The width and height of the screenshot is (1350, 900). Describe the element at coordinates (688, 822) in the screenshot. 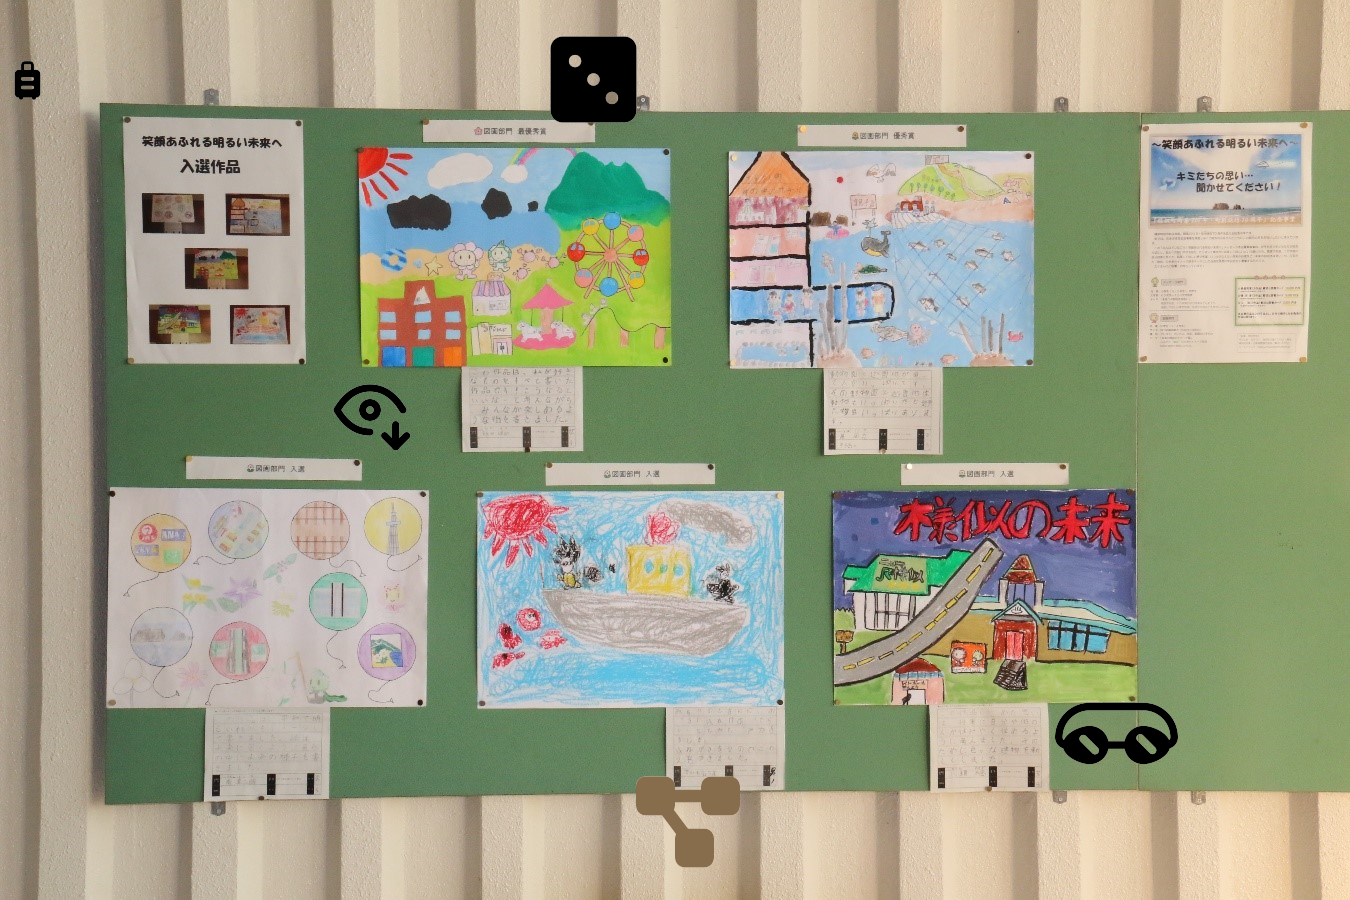

I see `view project workflow or diagram` at that location.